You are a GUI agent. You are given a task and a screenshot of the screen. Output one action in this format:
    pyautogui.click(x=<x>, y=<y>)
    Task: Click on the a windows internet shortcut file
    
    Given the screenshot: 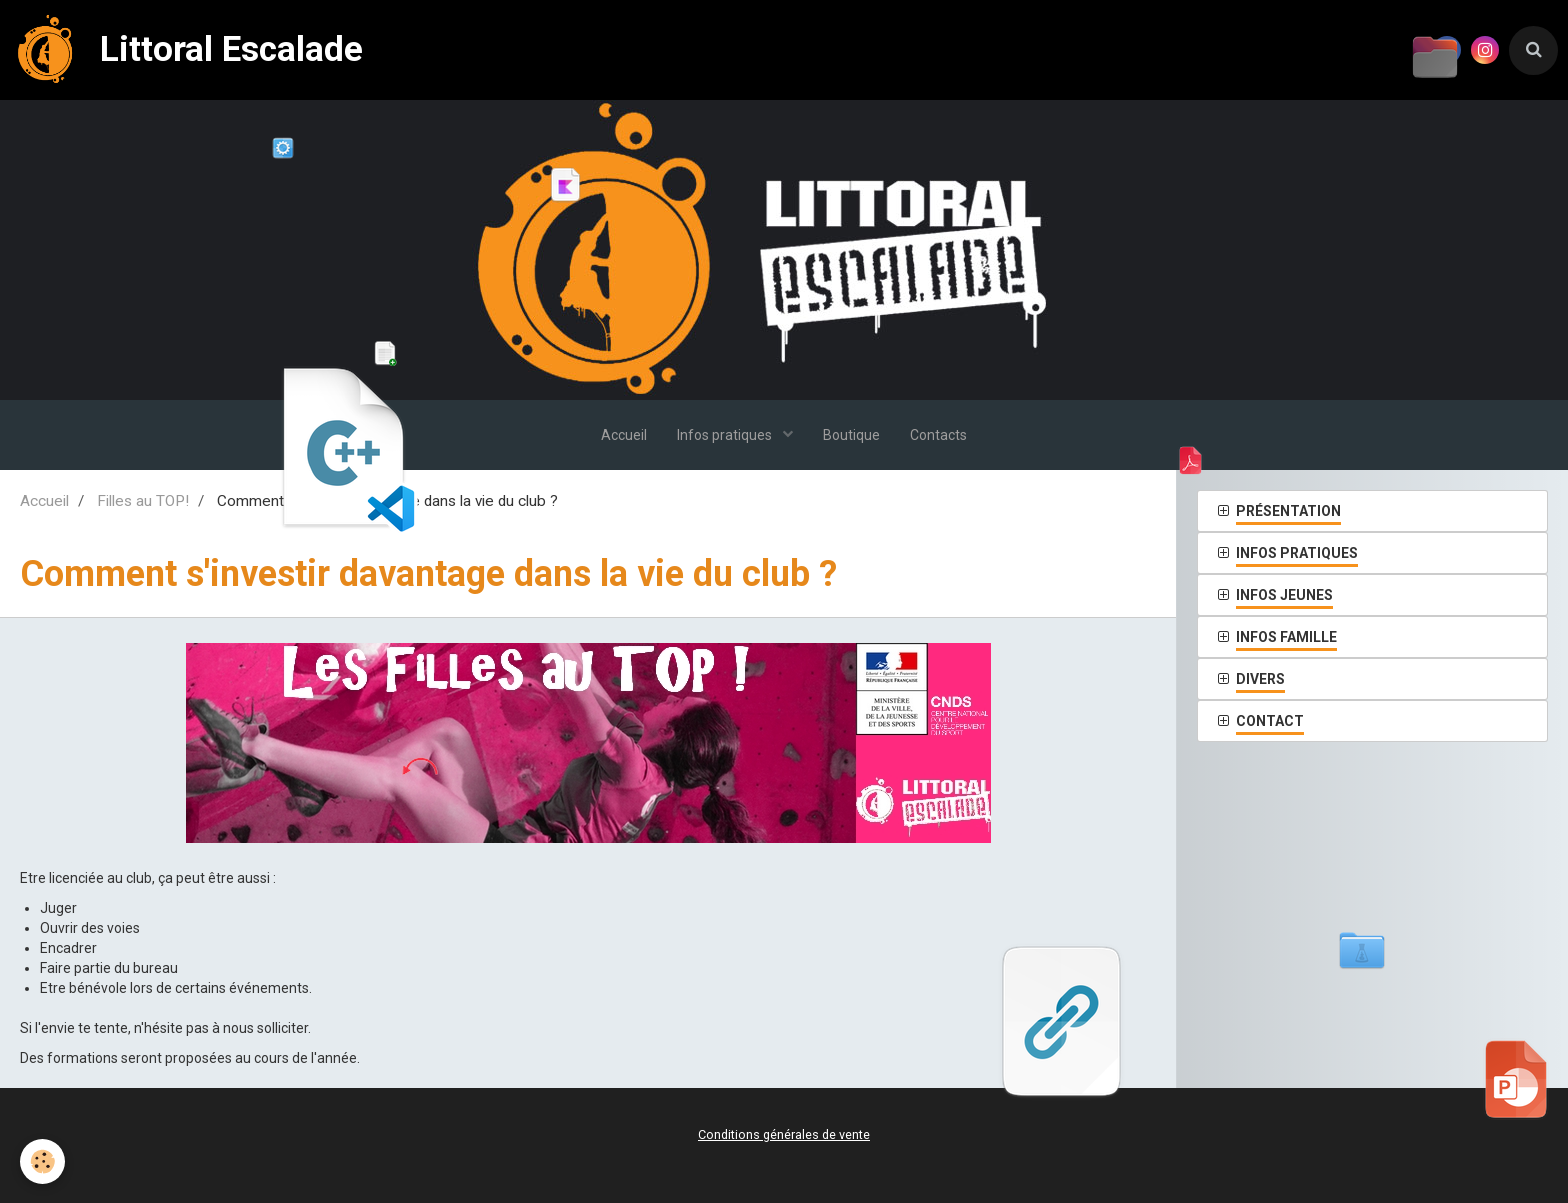 What is the action you would take?
    pyautogui.click(x=1061, y=1021)
    